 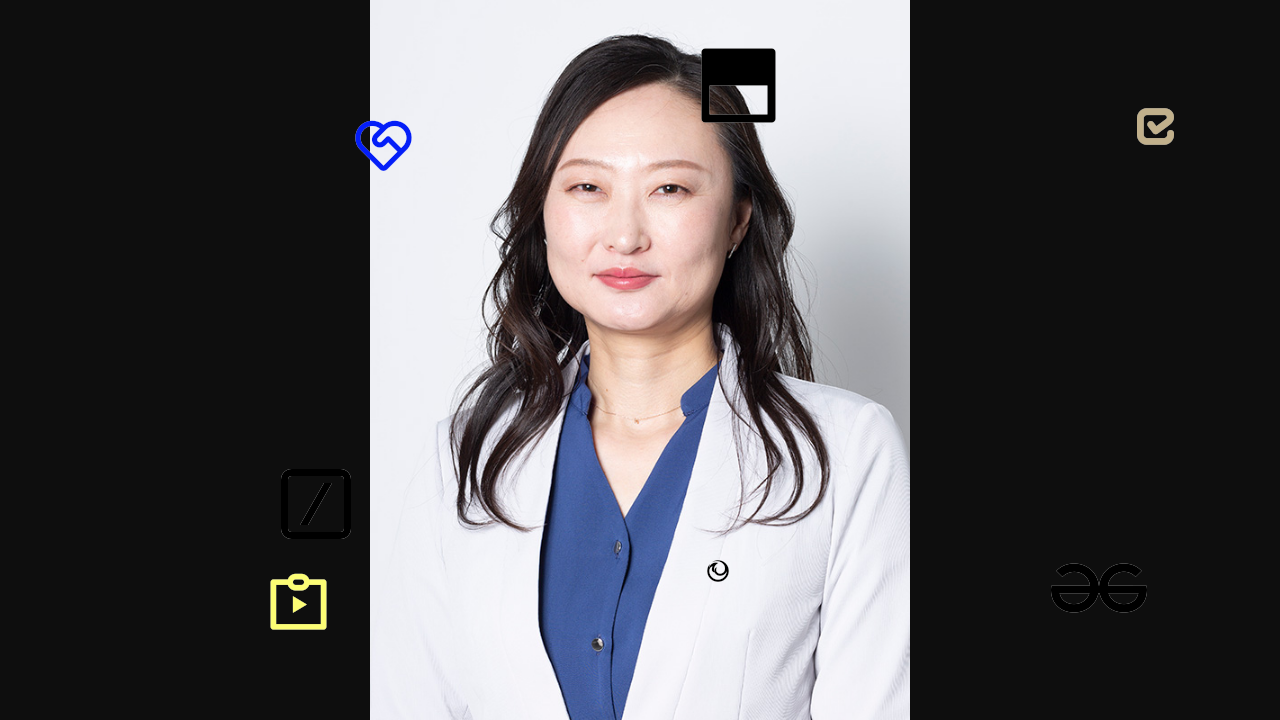 I want to click on start a presentation slideshow, so click(x=298, y=604).